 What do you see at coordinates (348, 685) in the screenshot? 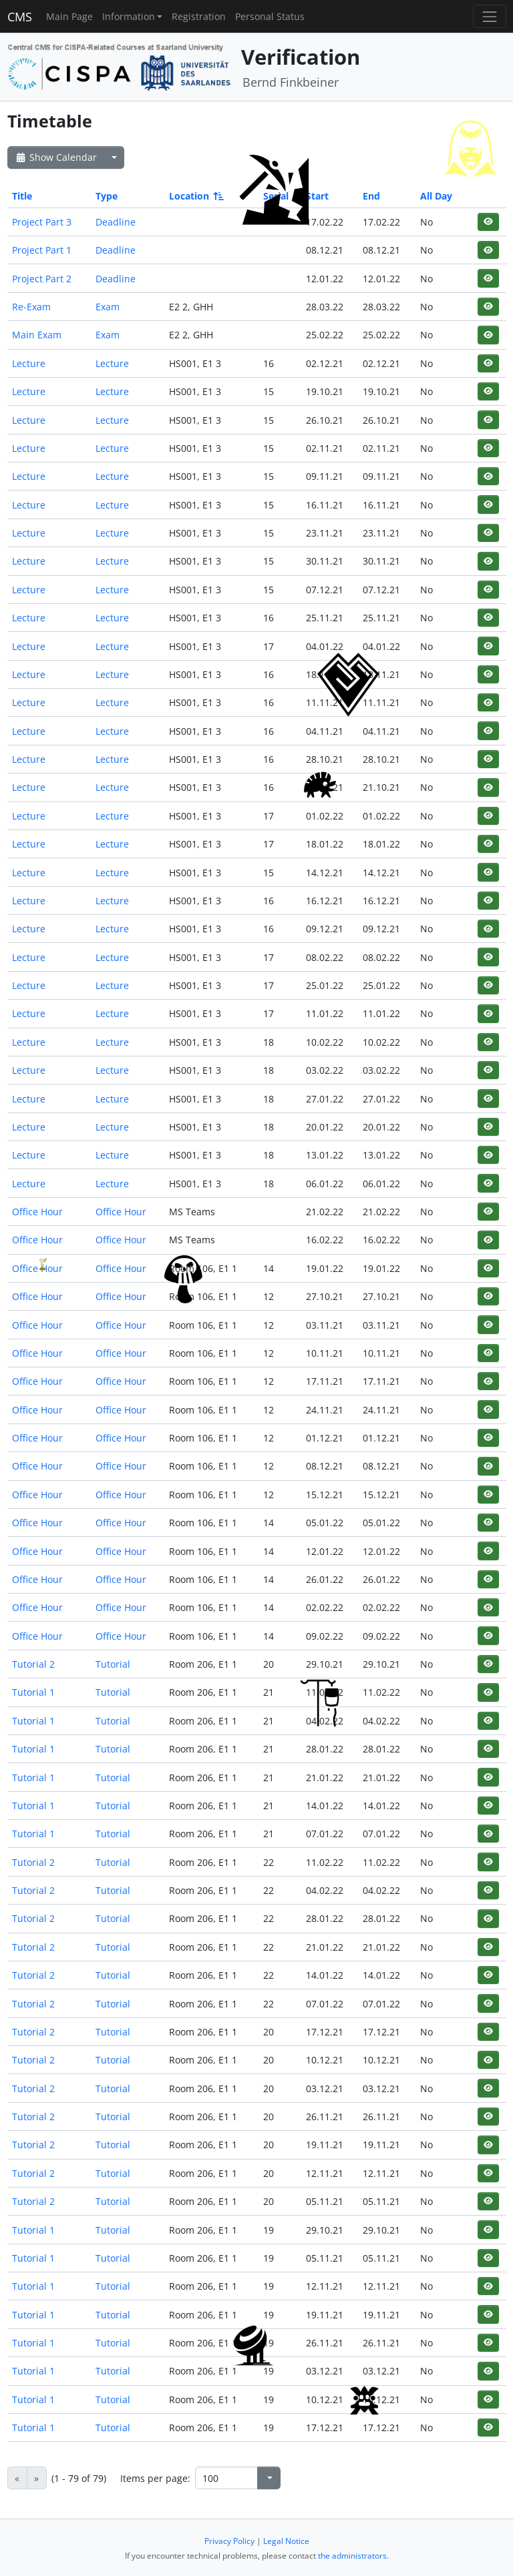
I see `indicates a rare or valuable in-game resource` at bounding box center [348, 685].